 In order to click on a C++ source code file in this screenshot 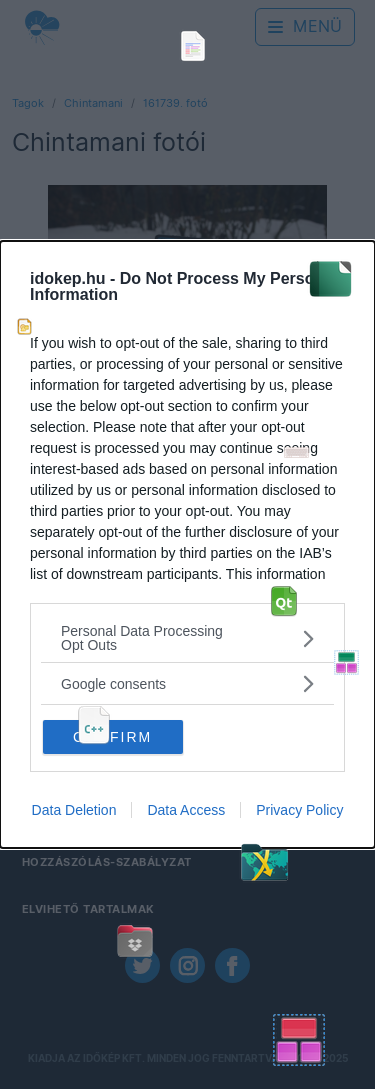, I will do `click(94, 725)`.